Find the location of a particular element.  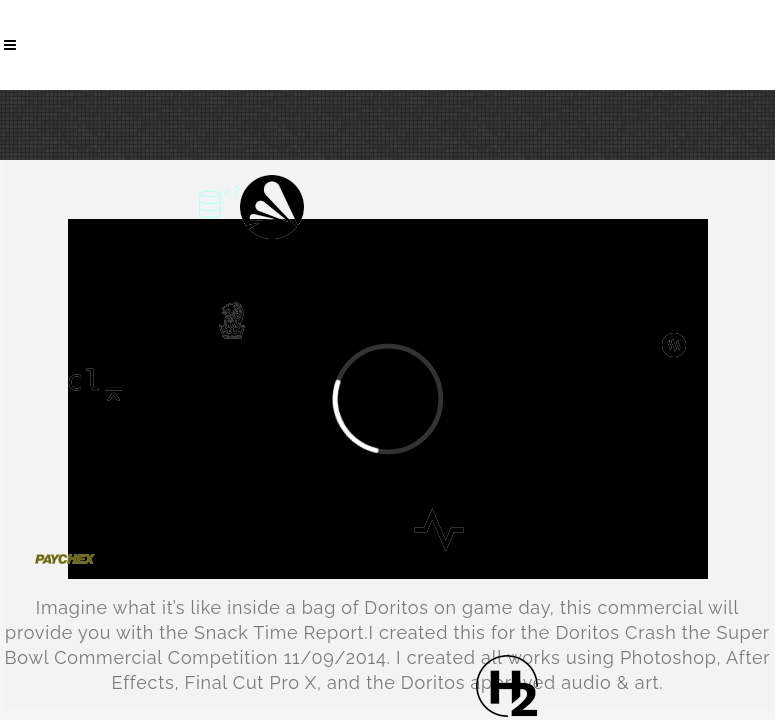

view health or heart rate data is located at coordinates (439, 530).